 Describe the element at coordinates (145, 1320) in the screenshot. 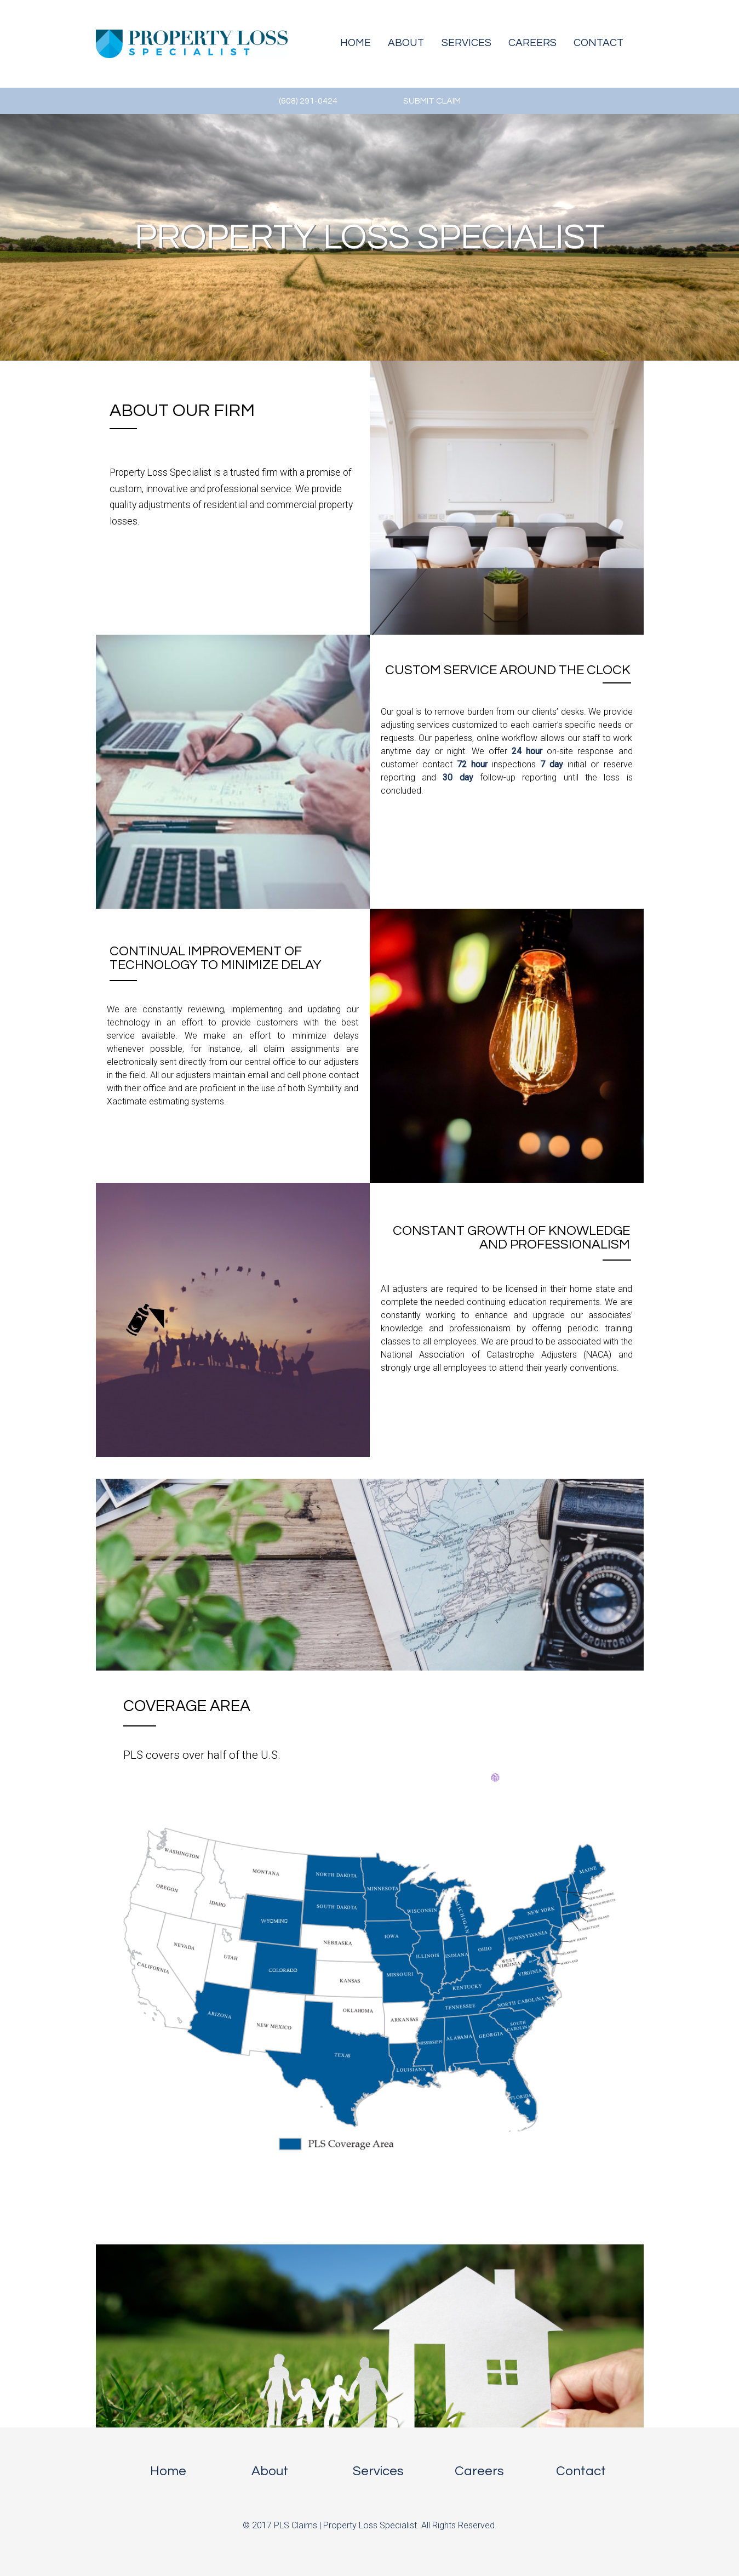

I see `apply spray paint or graffiti tool` at that location.